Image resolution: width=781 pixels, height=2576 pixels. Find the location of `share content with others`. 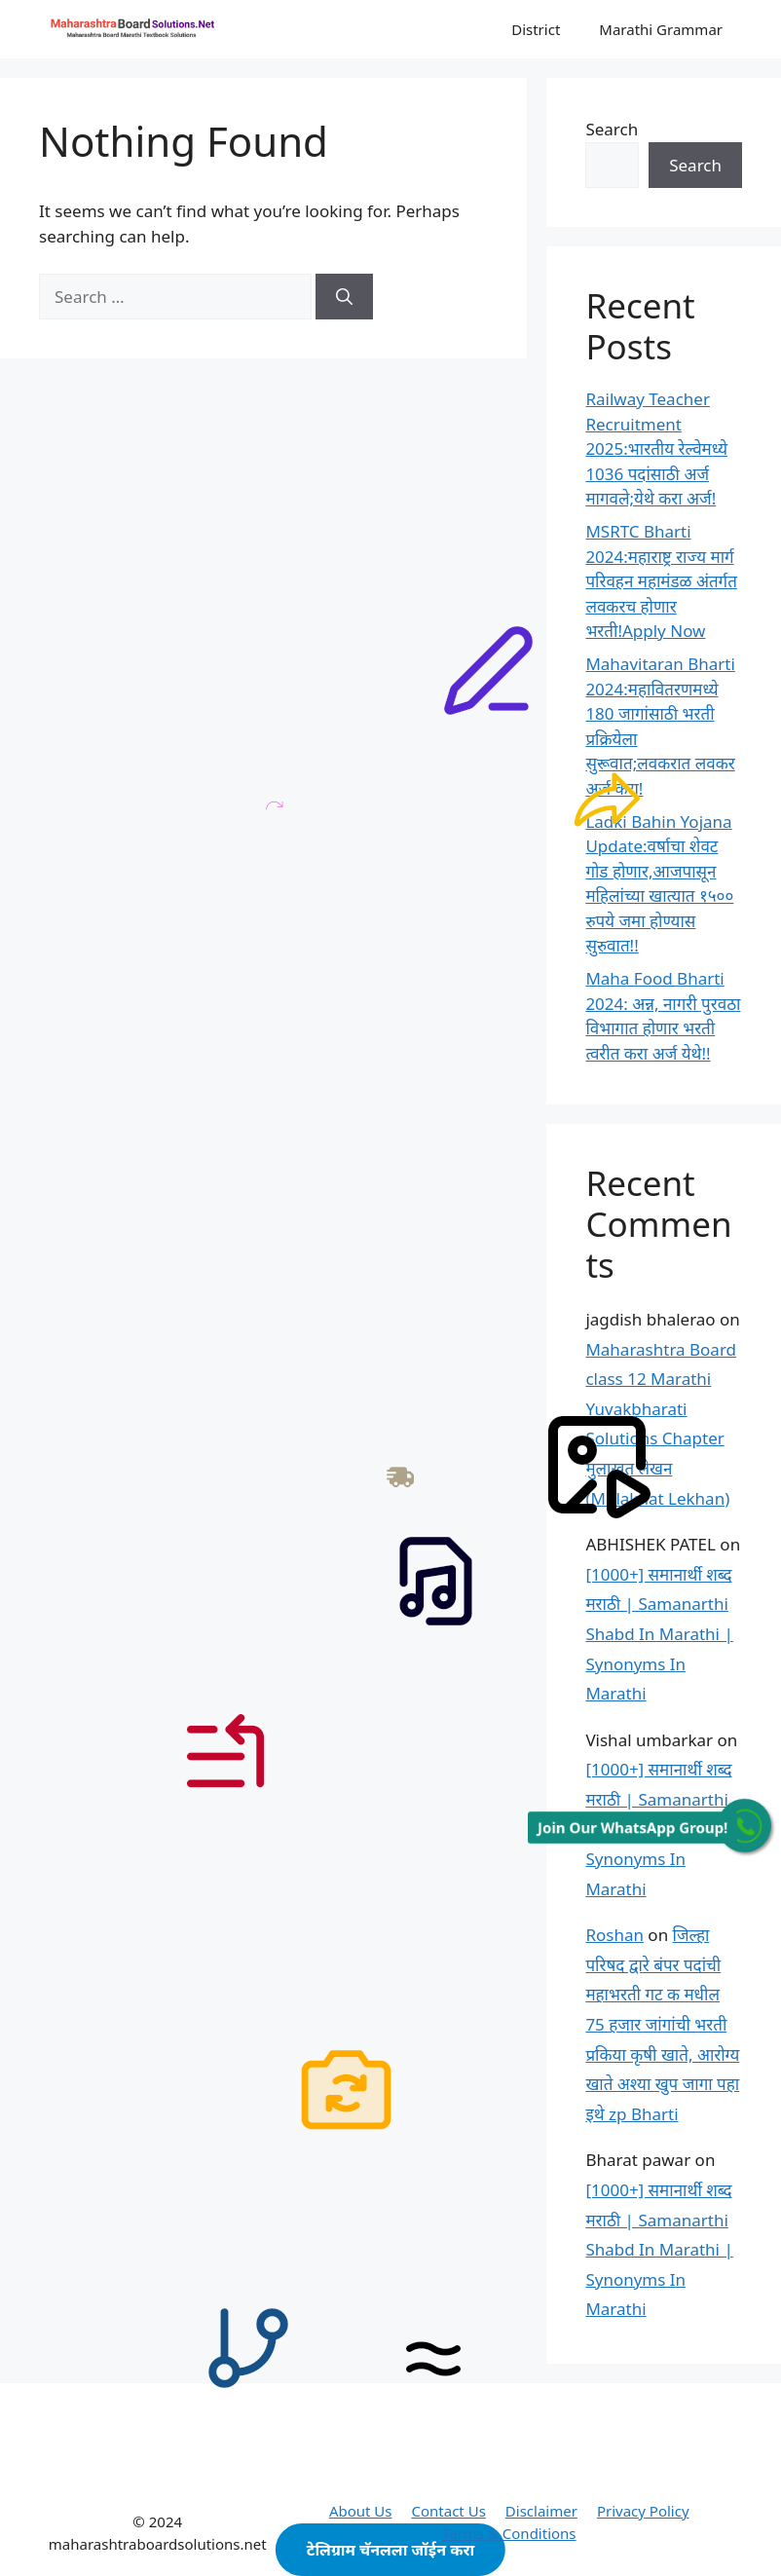

share content with others is located at coordinates (607, 803).